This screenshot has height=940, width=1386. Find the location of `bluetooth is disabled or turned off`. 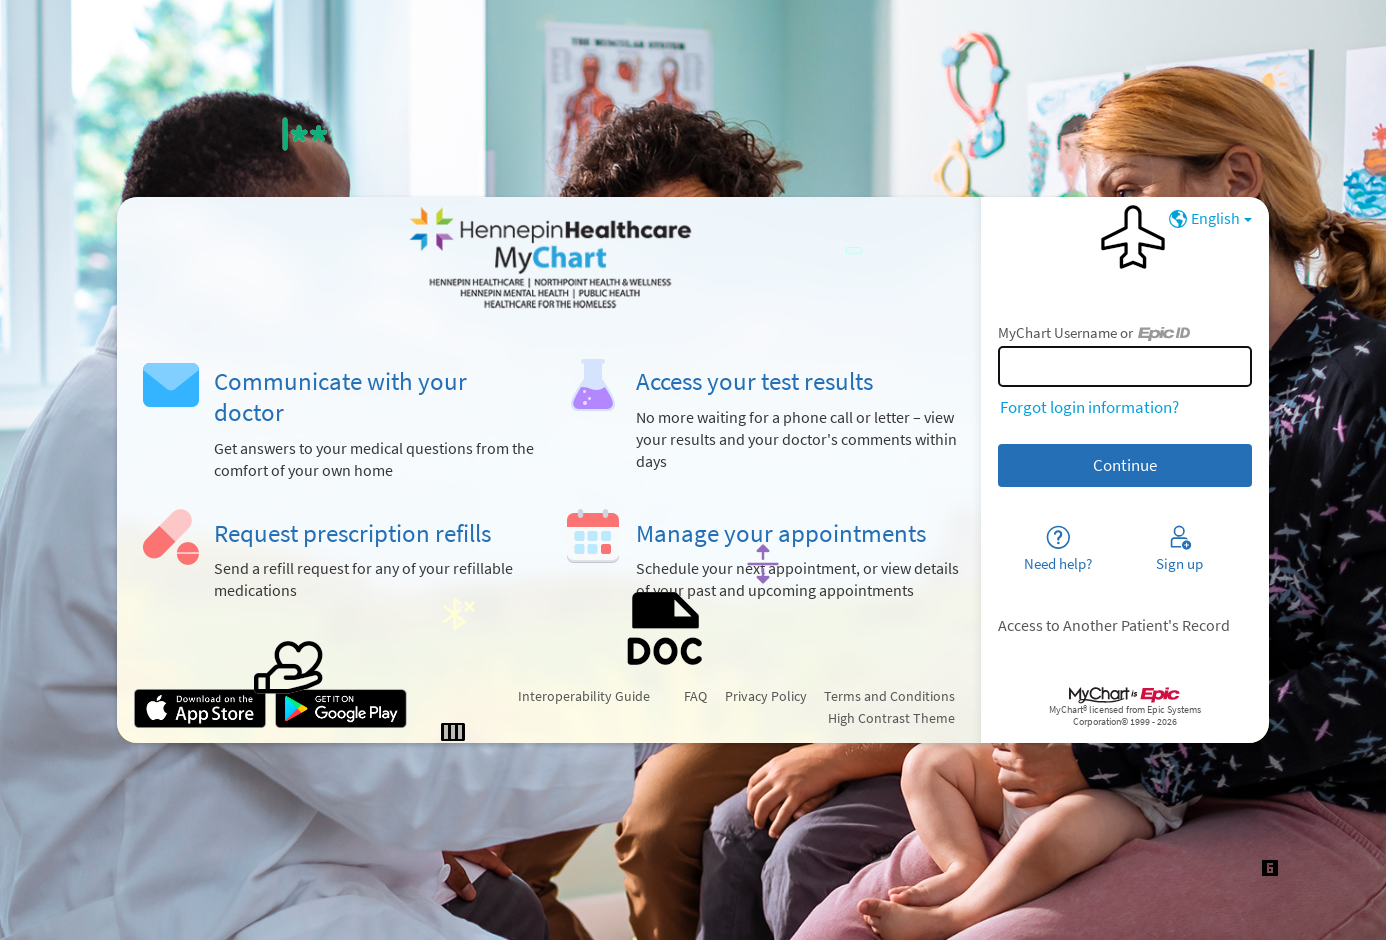

bluetooth is disabled or turned off is located at coordinates (457, 614).